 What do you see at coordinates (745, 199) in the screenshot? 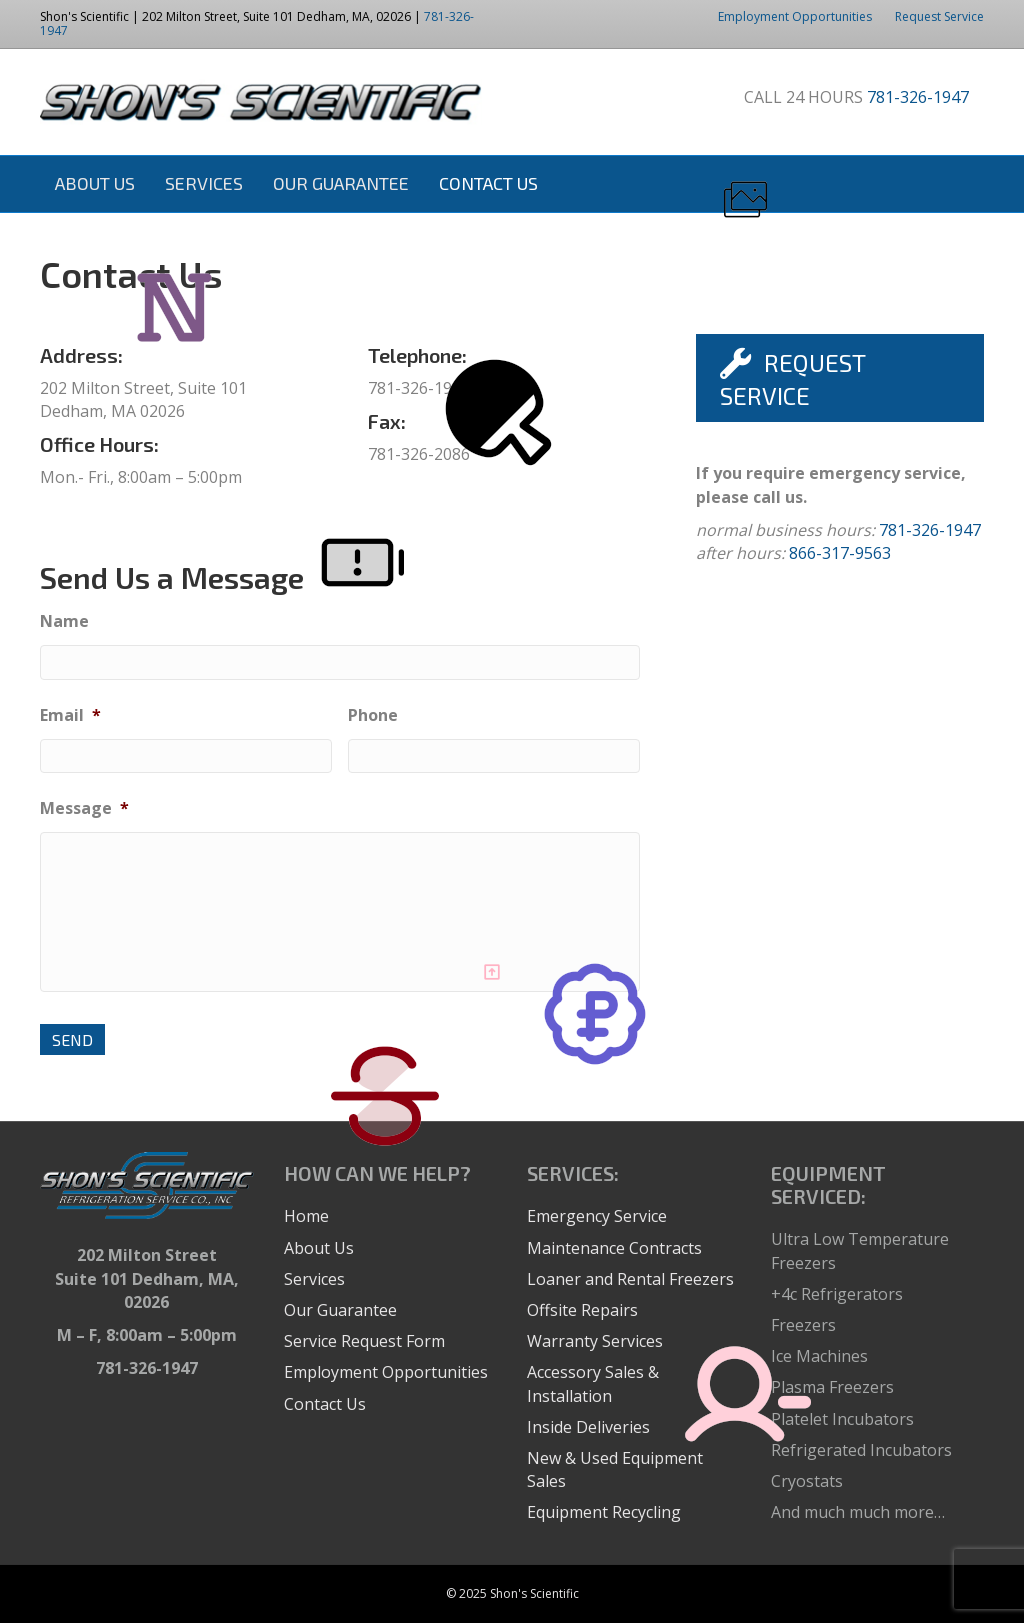
I see `view photo gallery` at bounding box center [745, 199].